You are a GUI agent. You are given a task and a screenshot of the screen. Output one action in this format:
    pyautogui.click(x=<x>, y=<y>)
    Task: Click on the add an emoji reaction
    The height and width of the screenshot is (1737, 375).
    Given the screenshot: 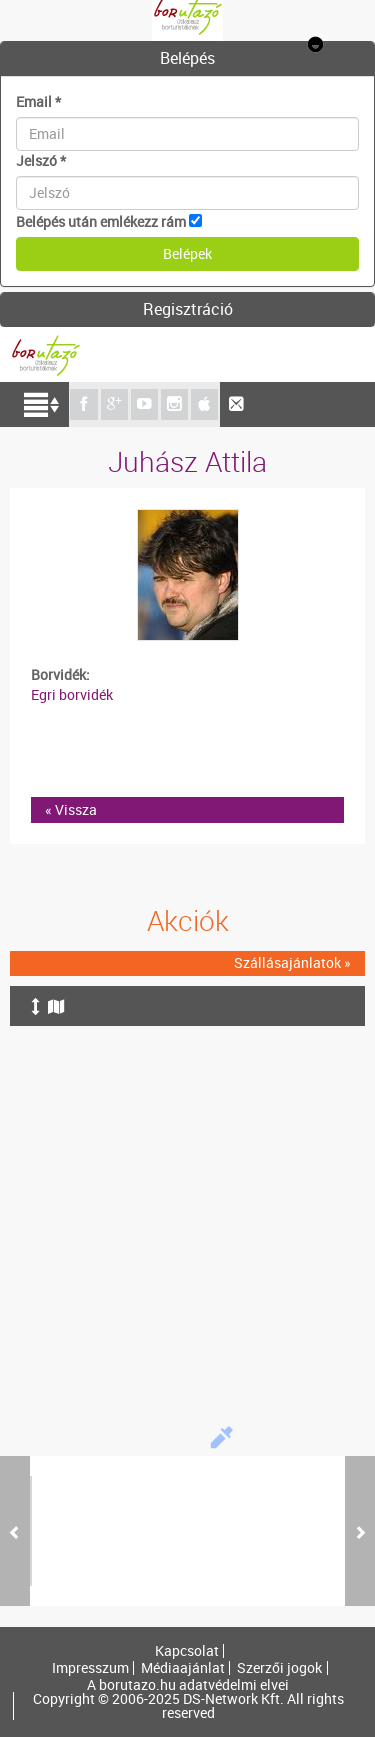 What is the action you would take?
    pyautogui.click(x=315, y=44)
    